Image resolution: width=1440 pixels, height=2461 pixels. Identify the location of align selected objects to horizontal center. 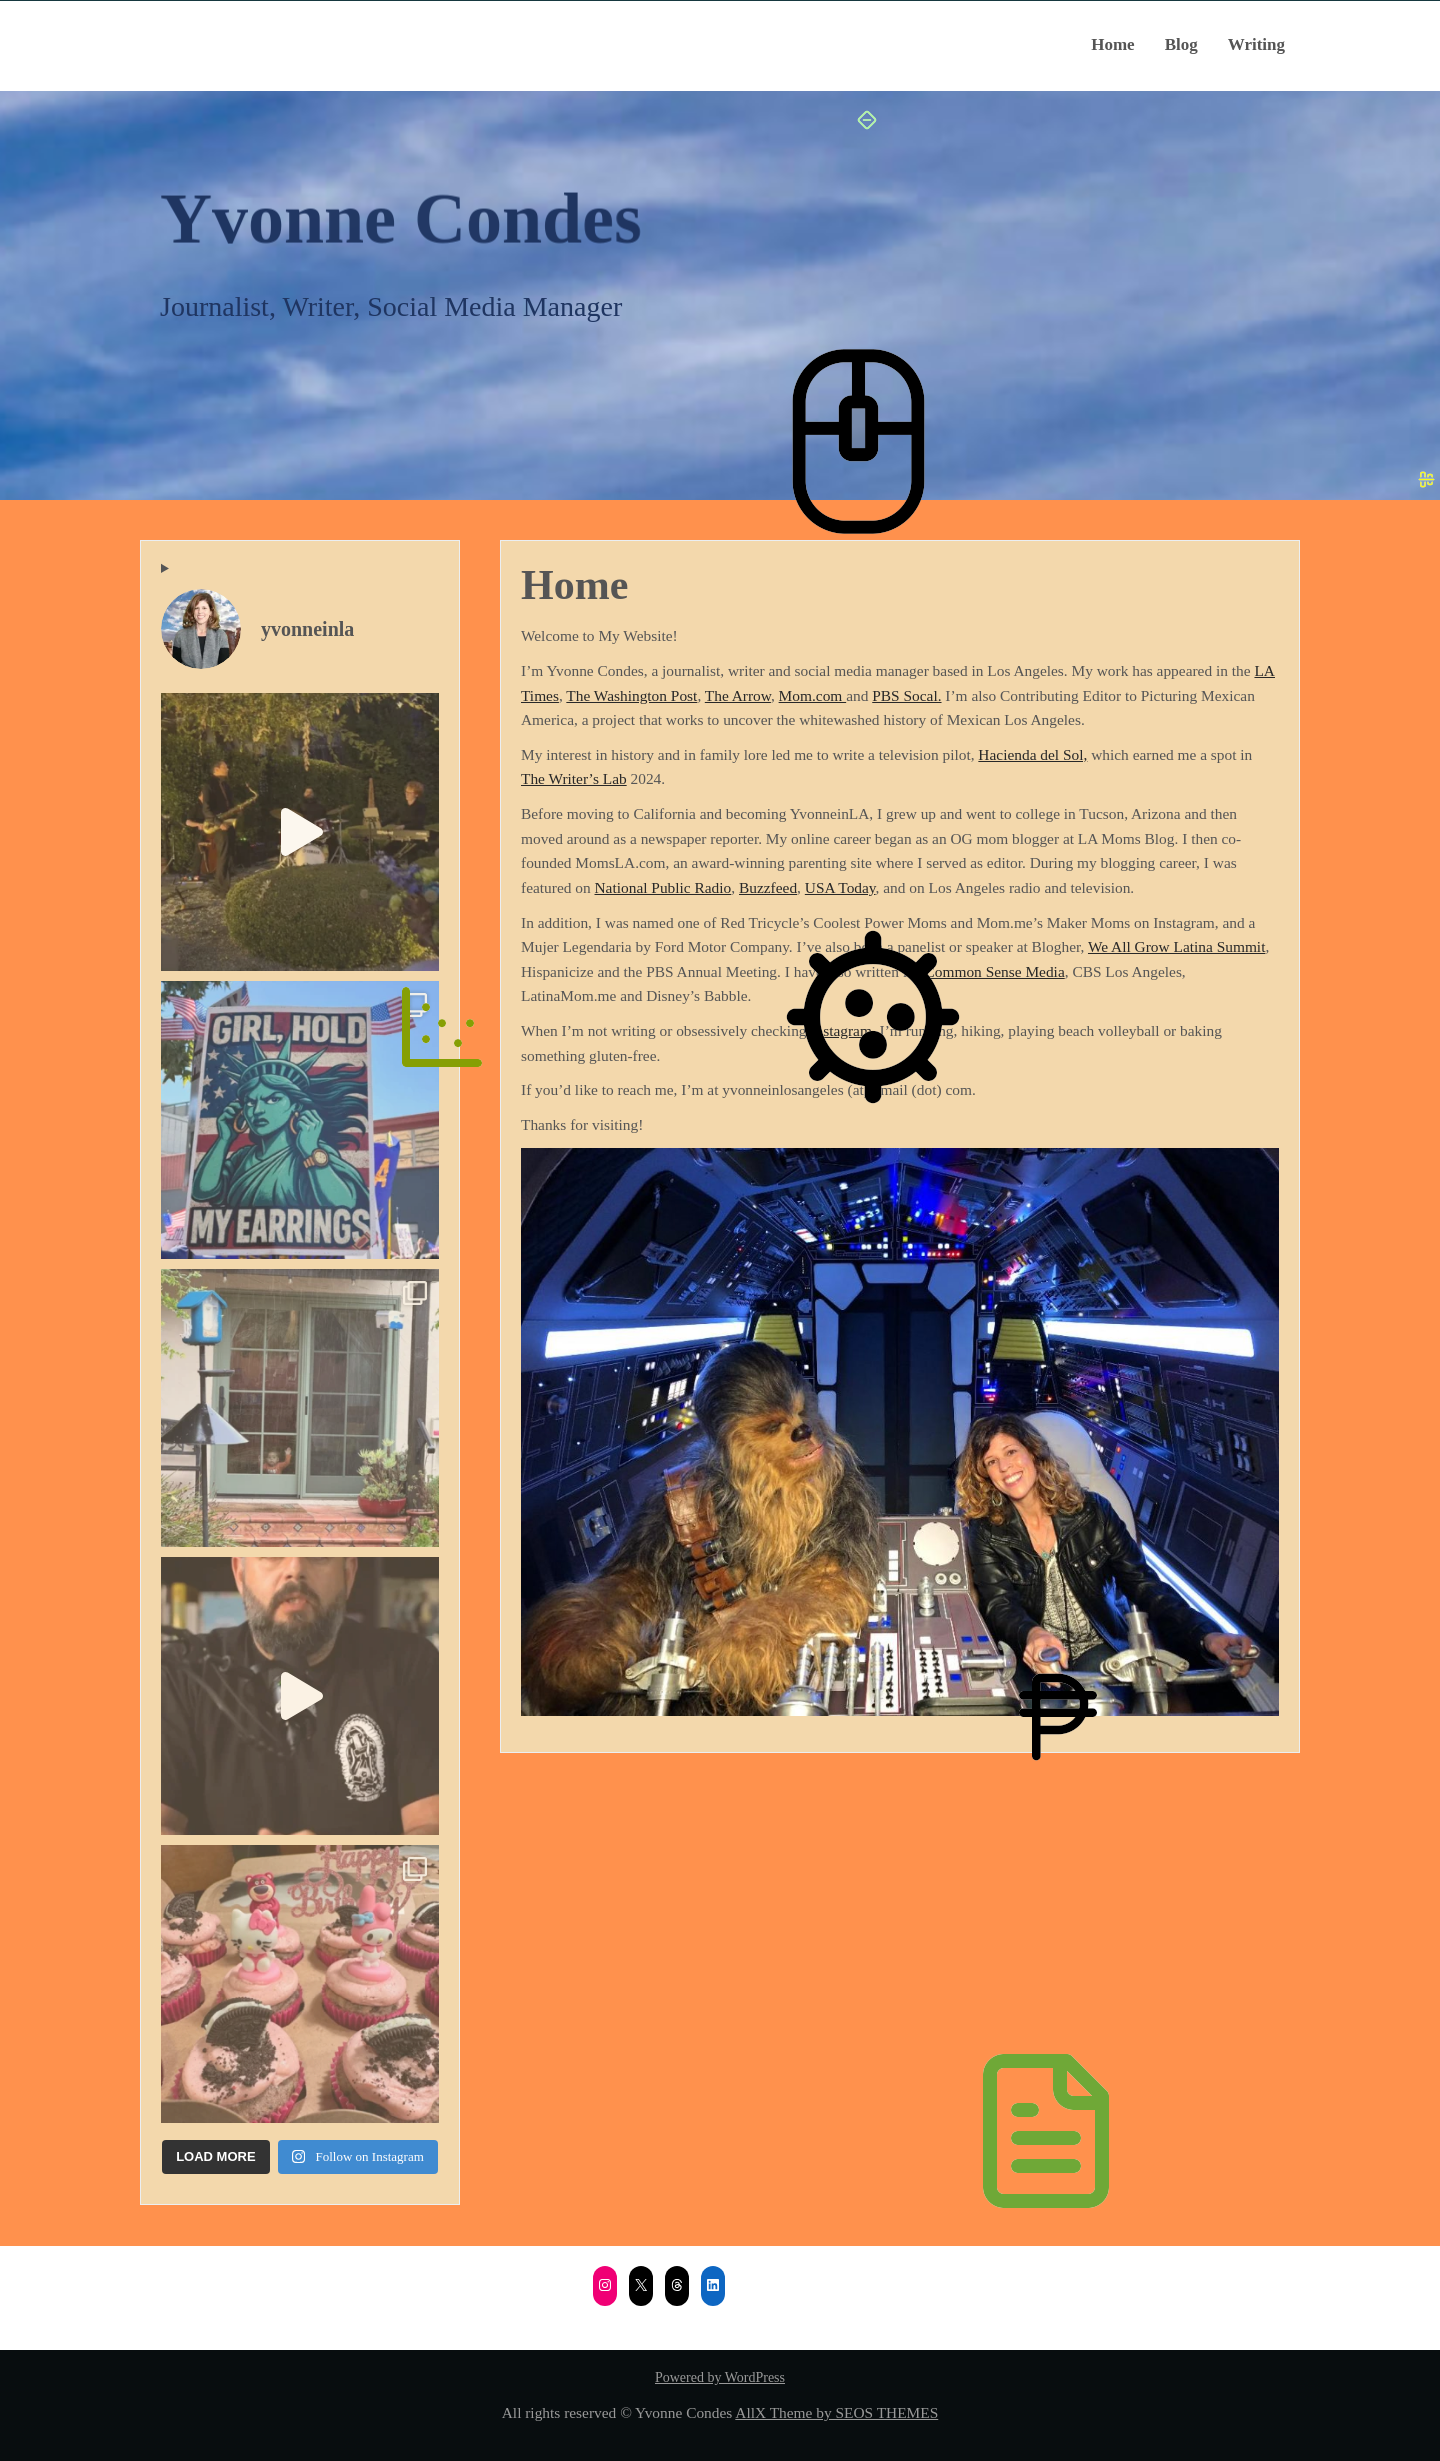
(1426, 479).